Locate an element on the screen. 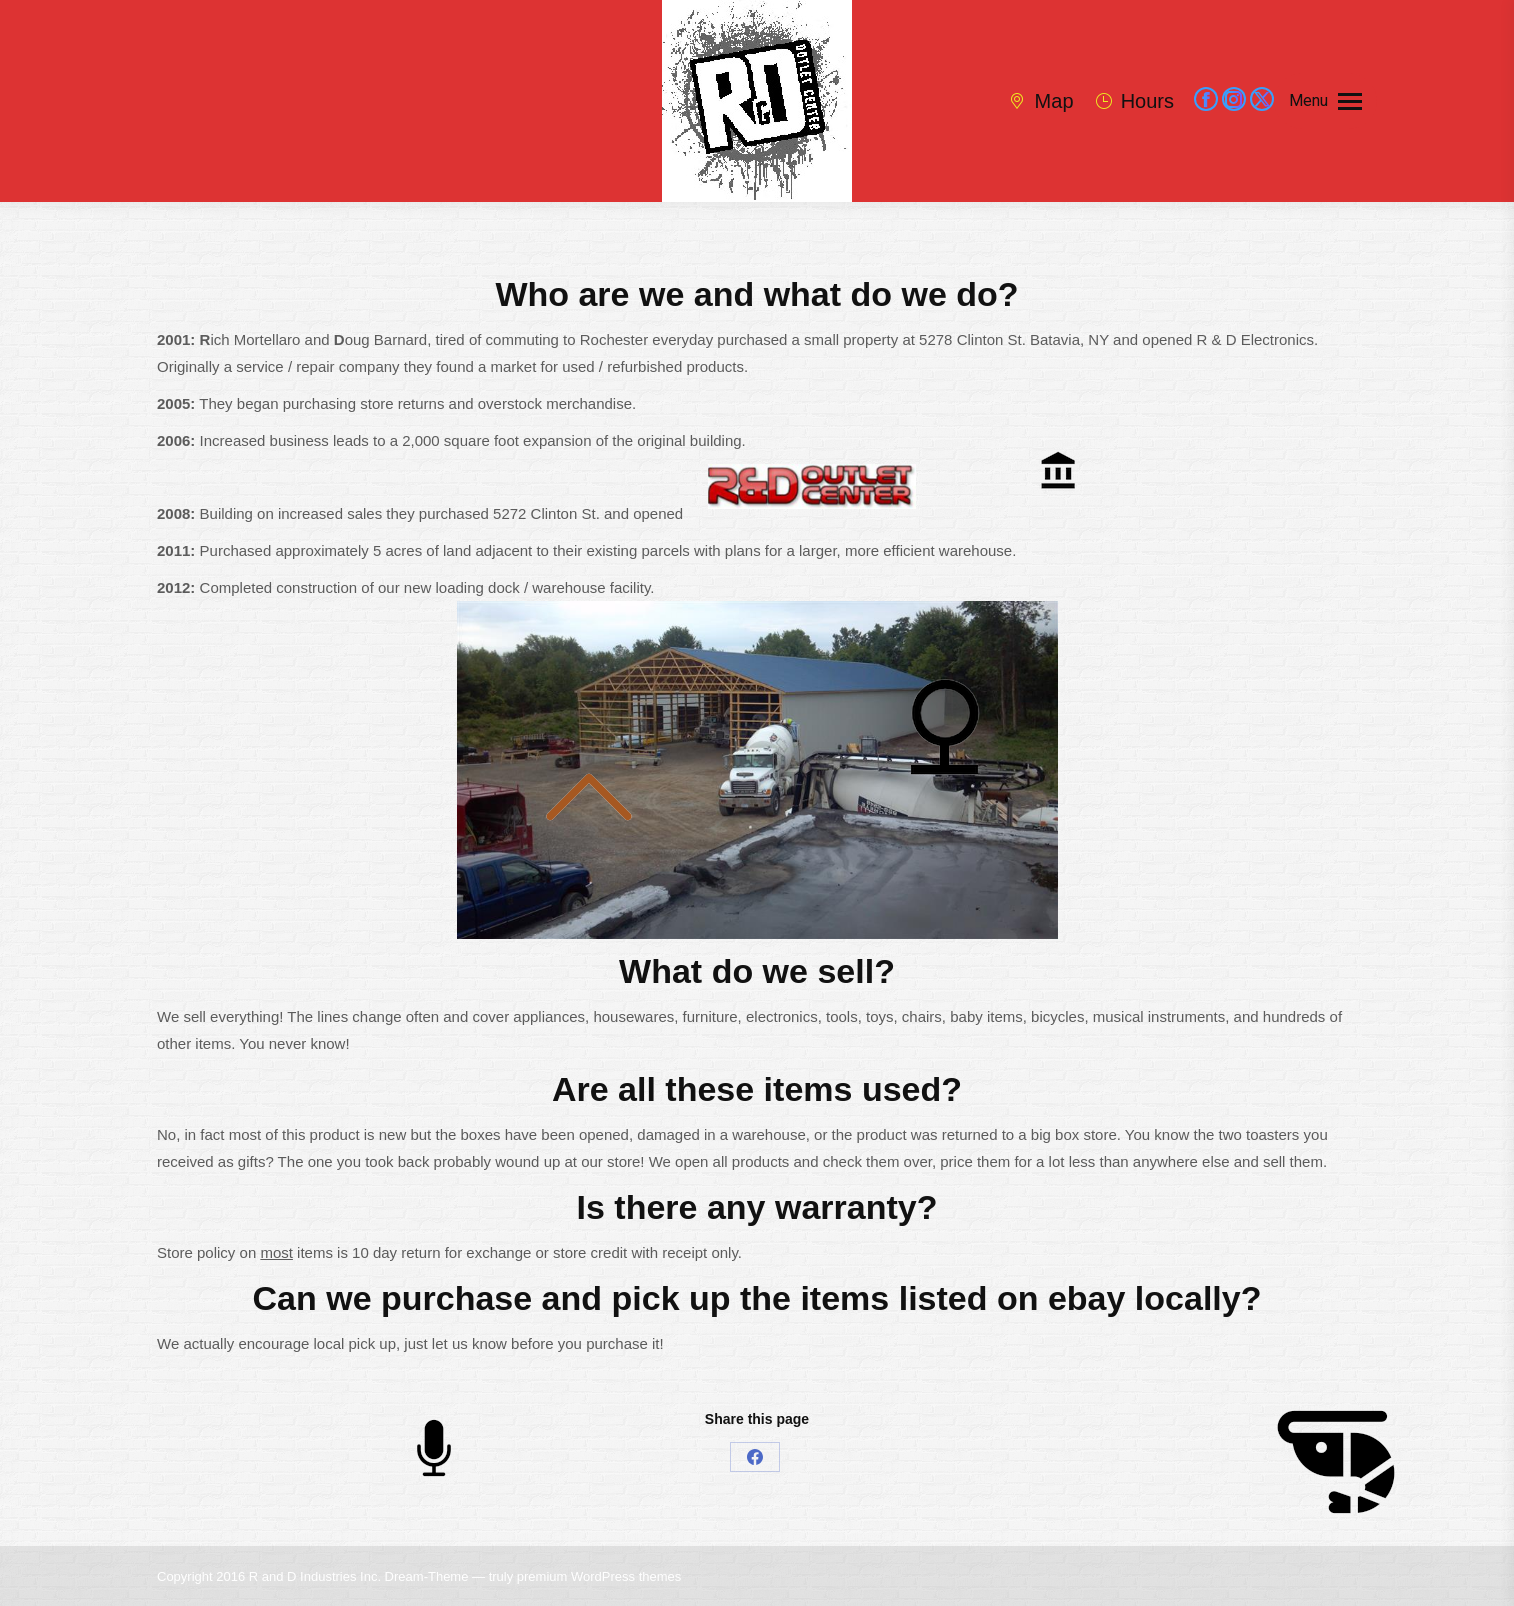 The width and height of the screenshot is (1514, 1606). tap to start voice input is located at coordinates (434, 1448).